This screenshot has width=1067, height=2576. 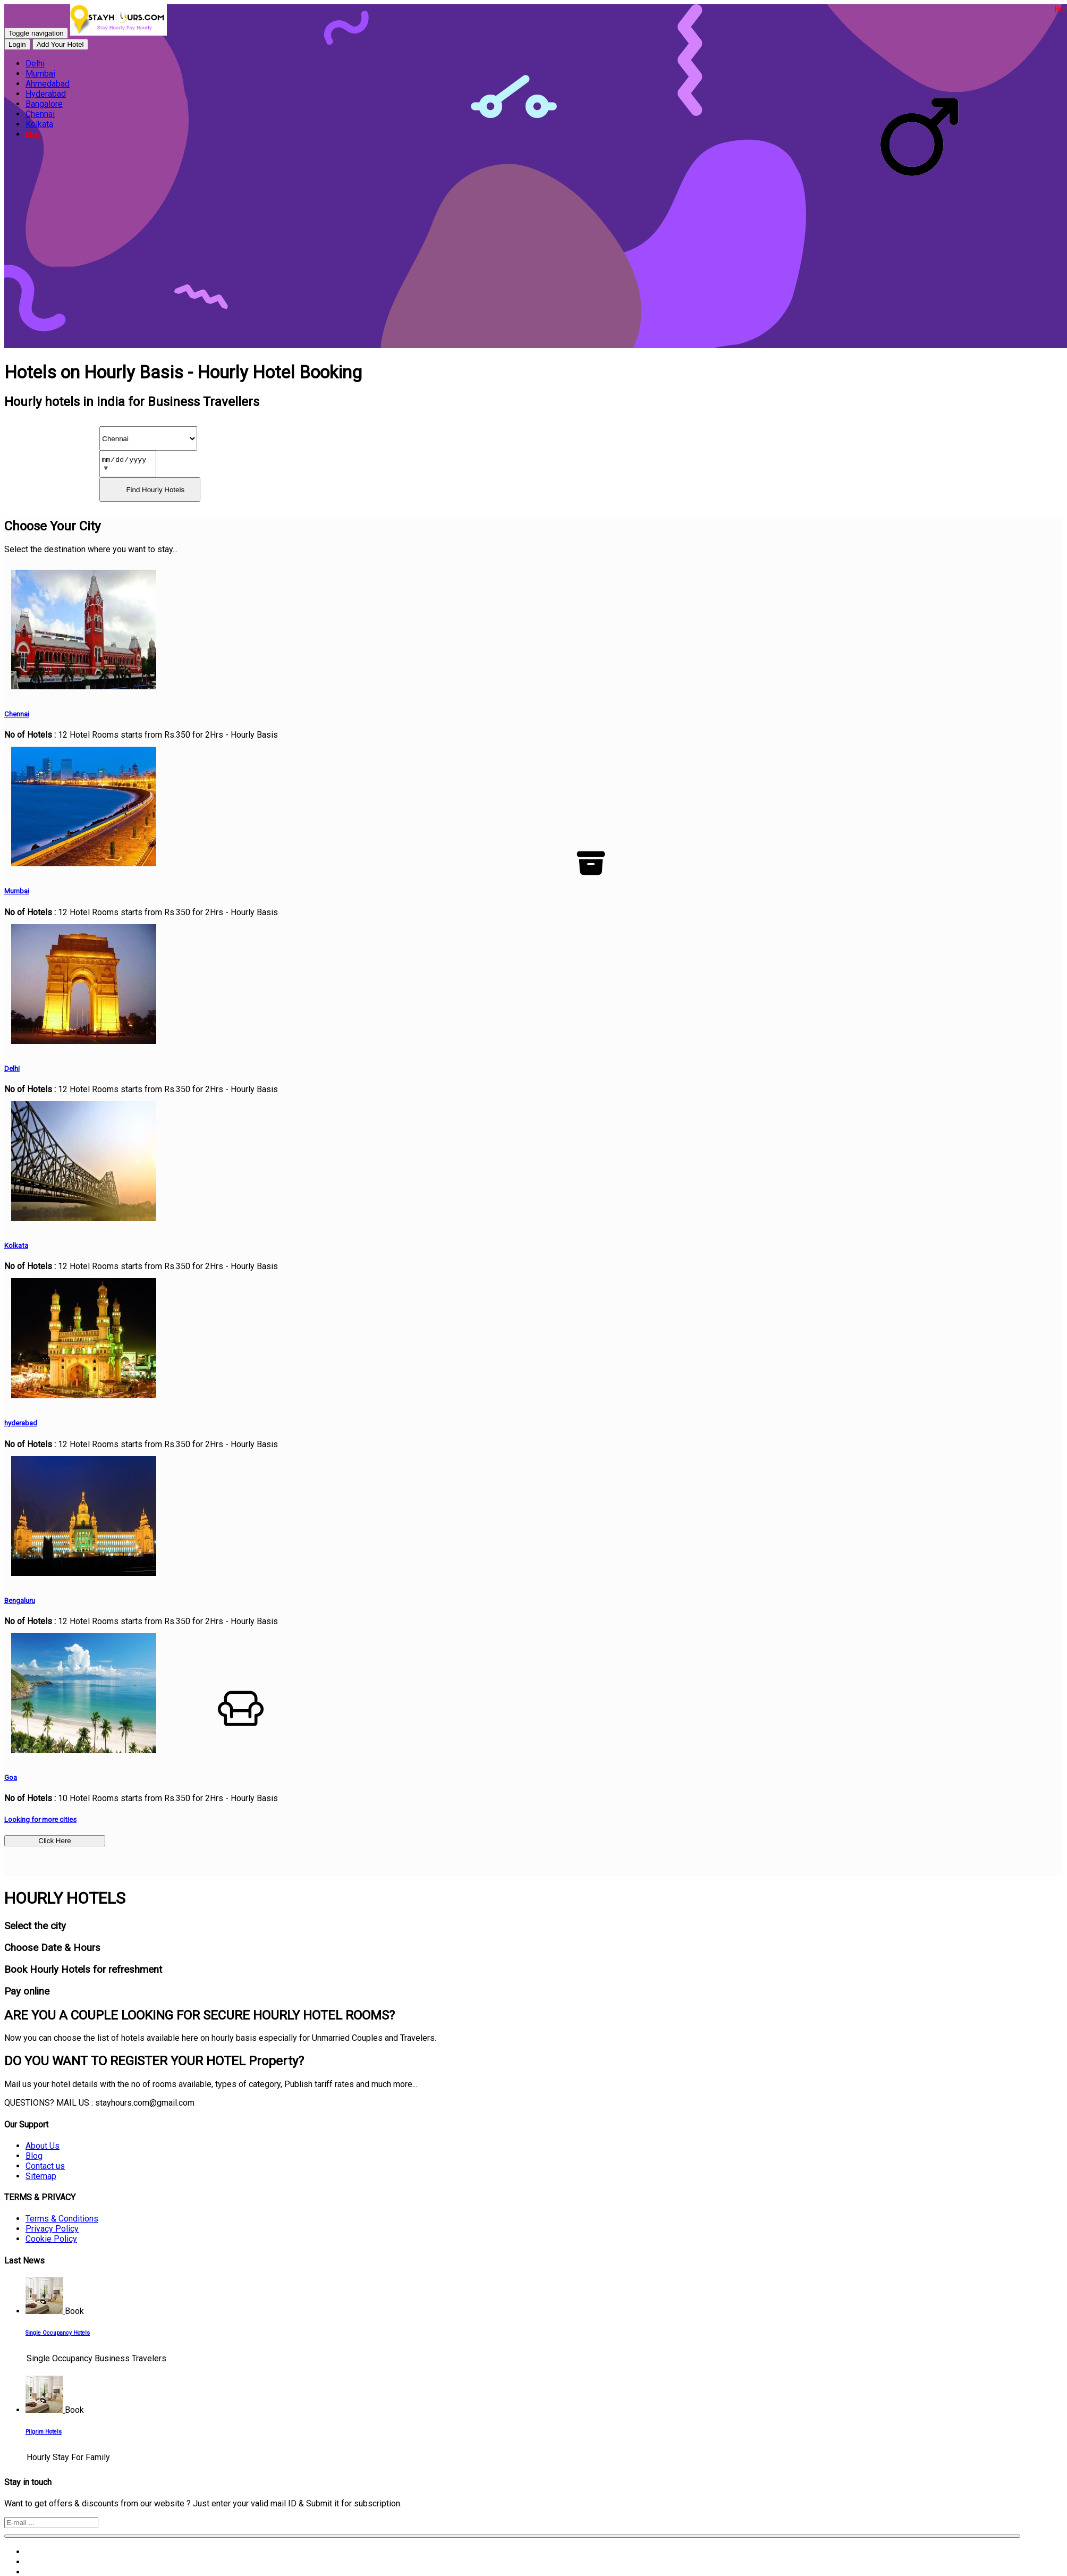 What do you see at coordinates (921, 136) in the screenshot?
I see `indicates male gender selection` at bounding box center [921, 136].